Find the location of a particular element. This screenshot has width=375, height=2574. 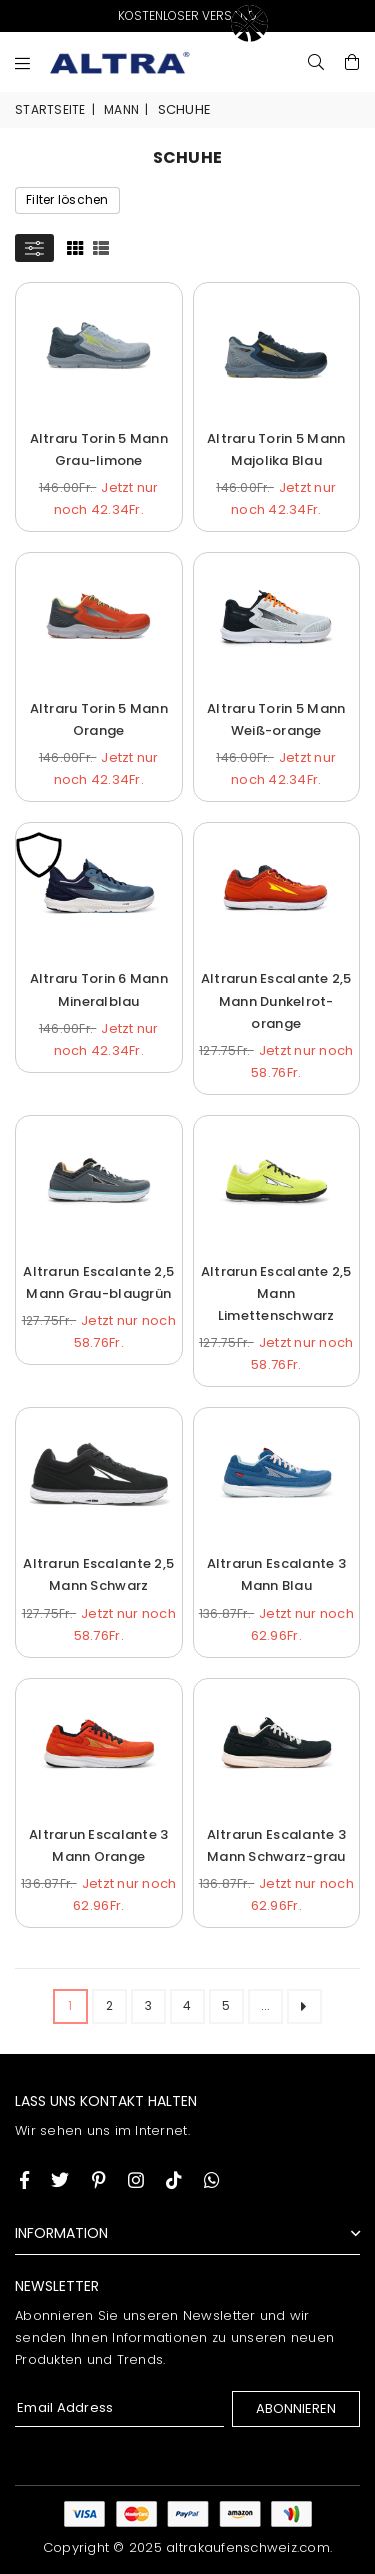

access security settings is located at coordinates (39, 855).